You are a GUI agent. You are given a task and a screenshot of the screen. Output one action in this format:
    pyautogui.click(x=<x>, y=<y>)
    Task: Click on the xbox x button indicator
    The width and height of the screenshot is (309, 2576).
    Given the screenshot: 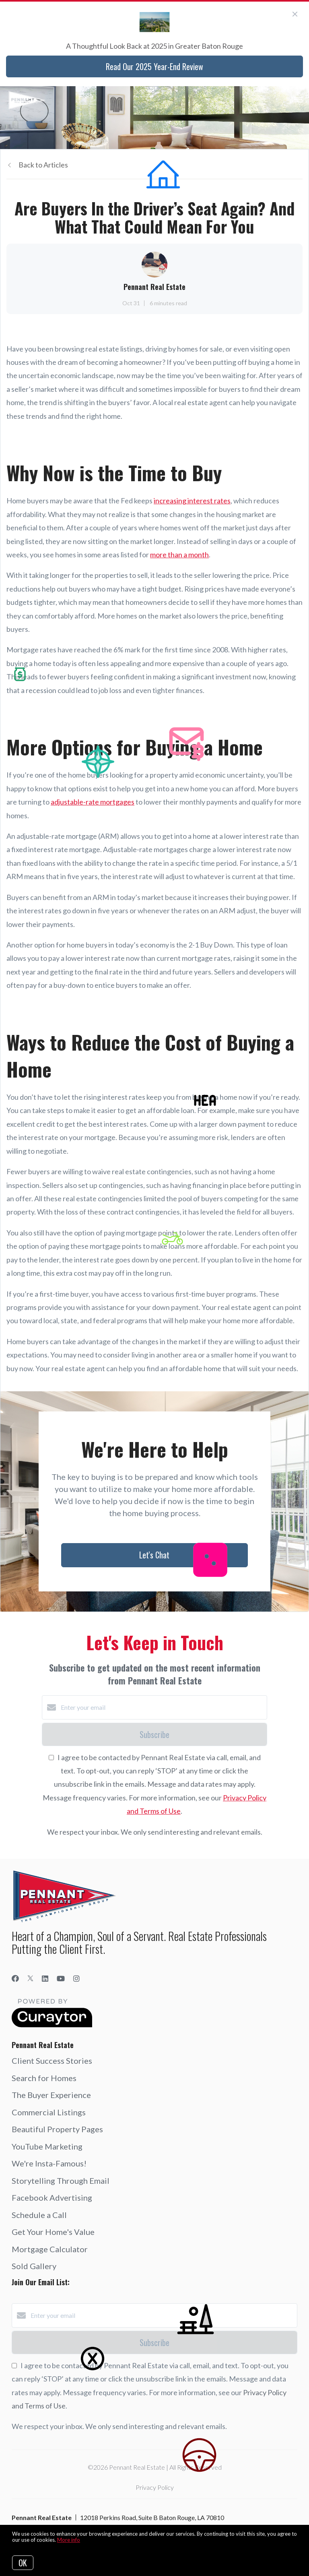 What is the action you would take?
    pyautogui.click(x=93, y=2359)
    